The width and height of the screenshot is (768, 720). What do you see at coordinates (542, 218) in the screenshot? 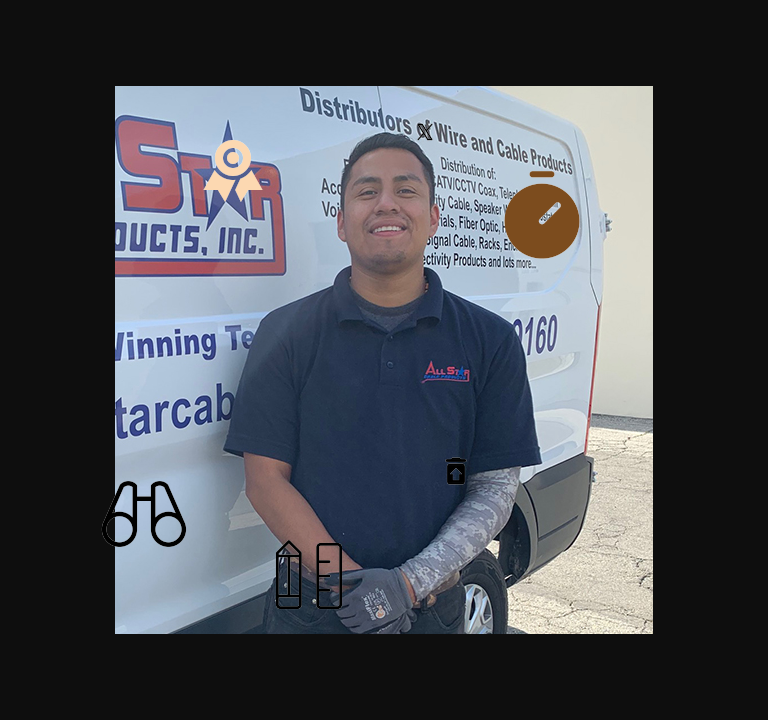
I see `set a countdown timer` at bounding box center [542, 218].